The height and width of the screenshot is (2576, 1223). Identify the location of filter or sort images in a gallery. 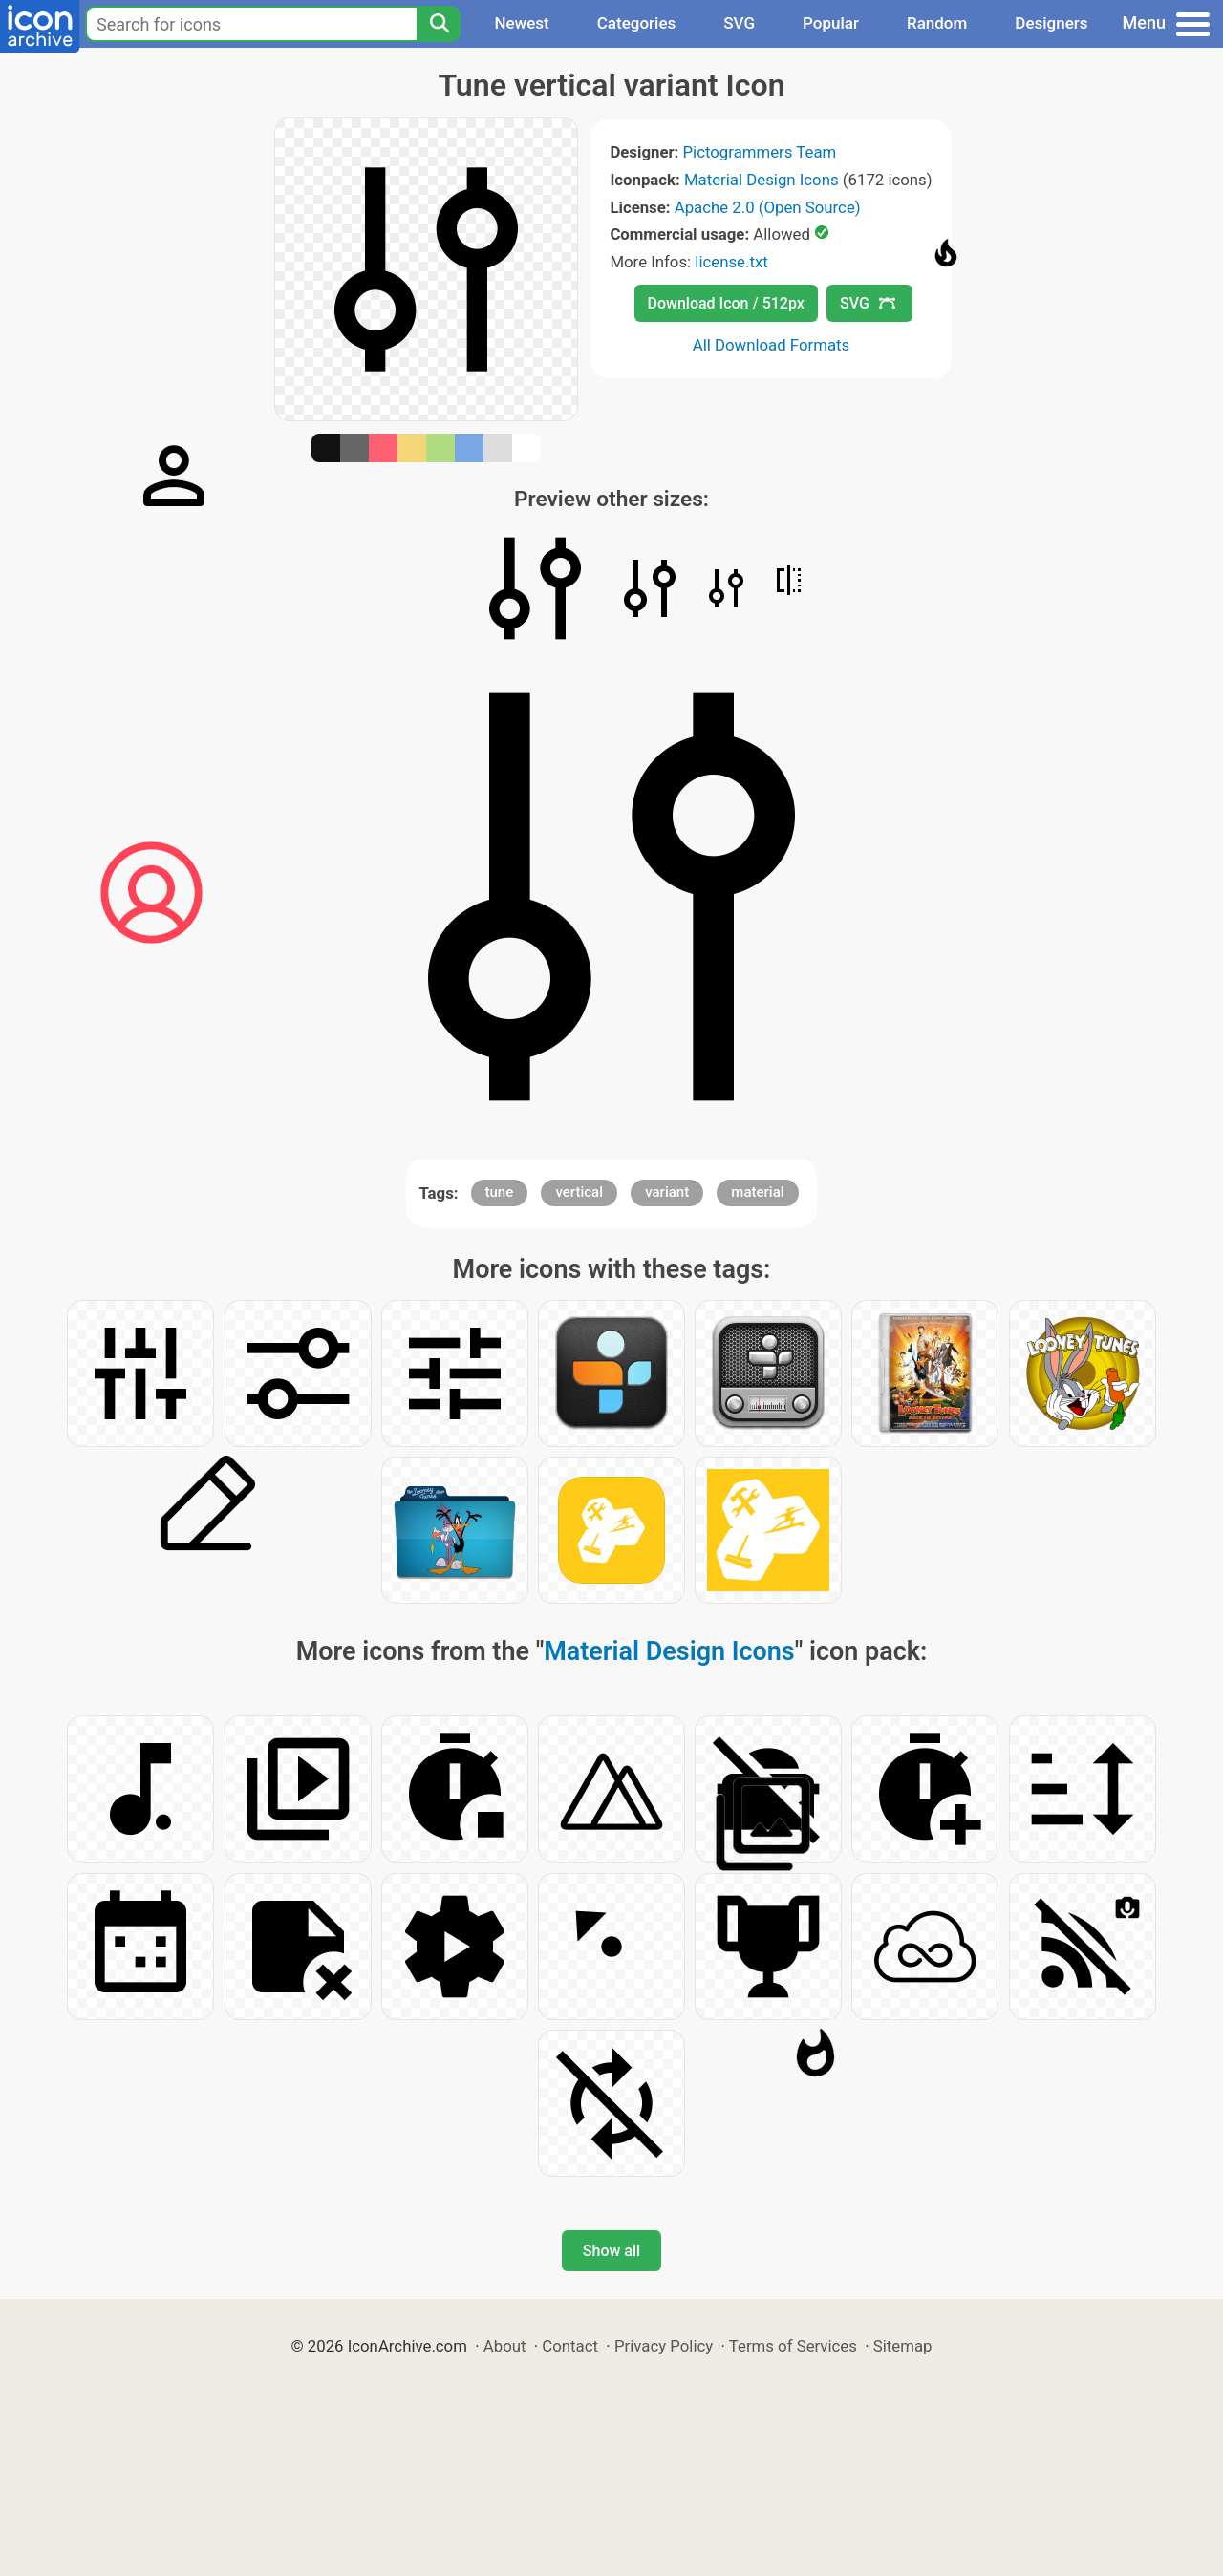
(762, 1823).